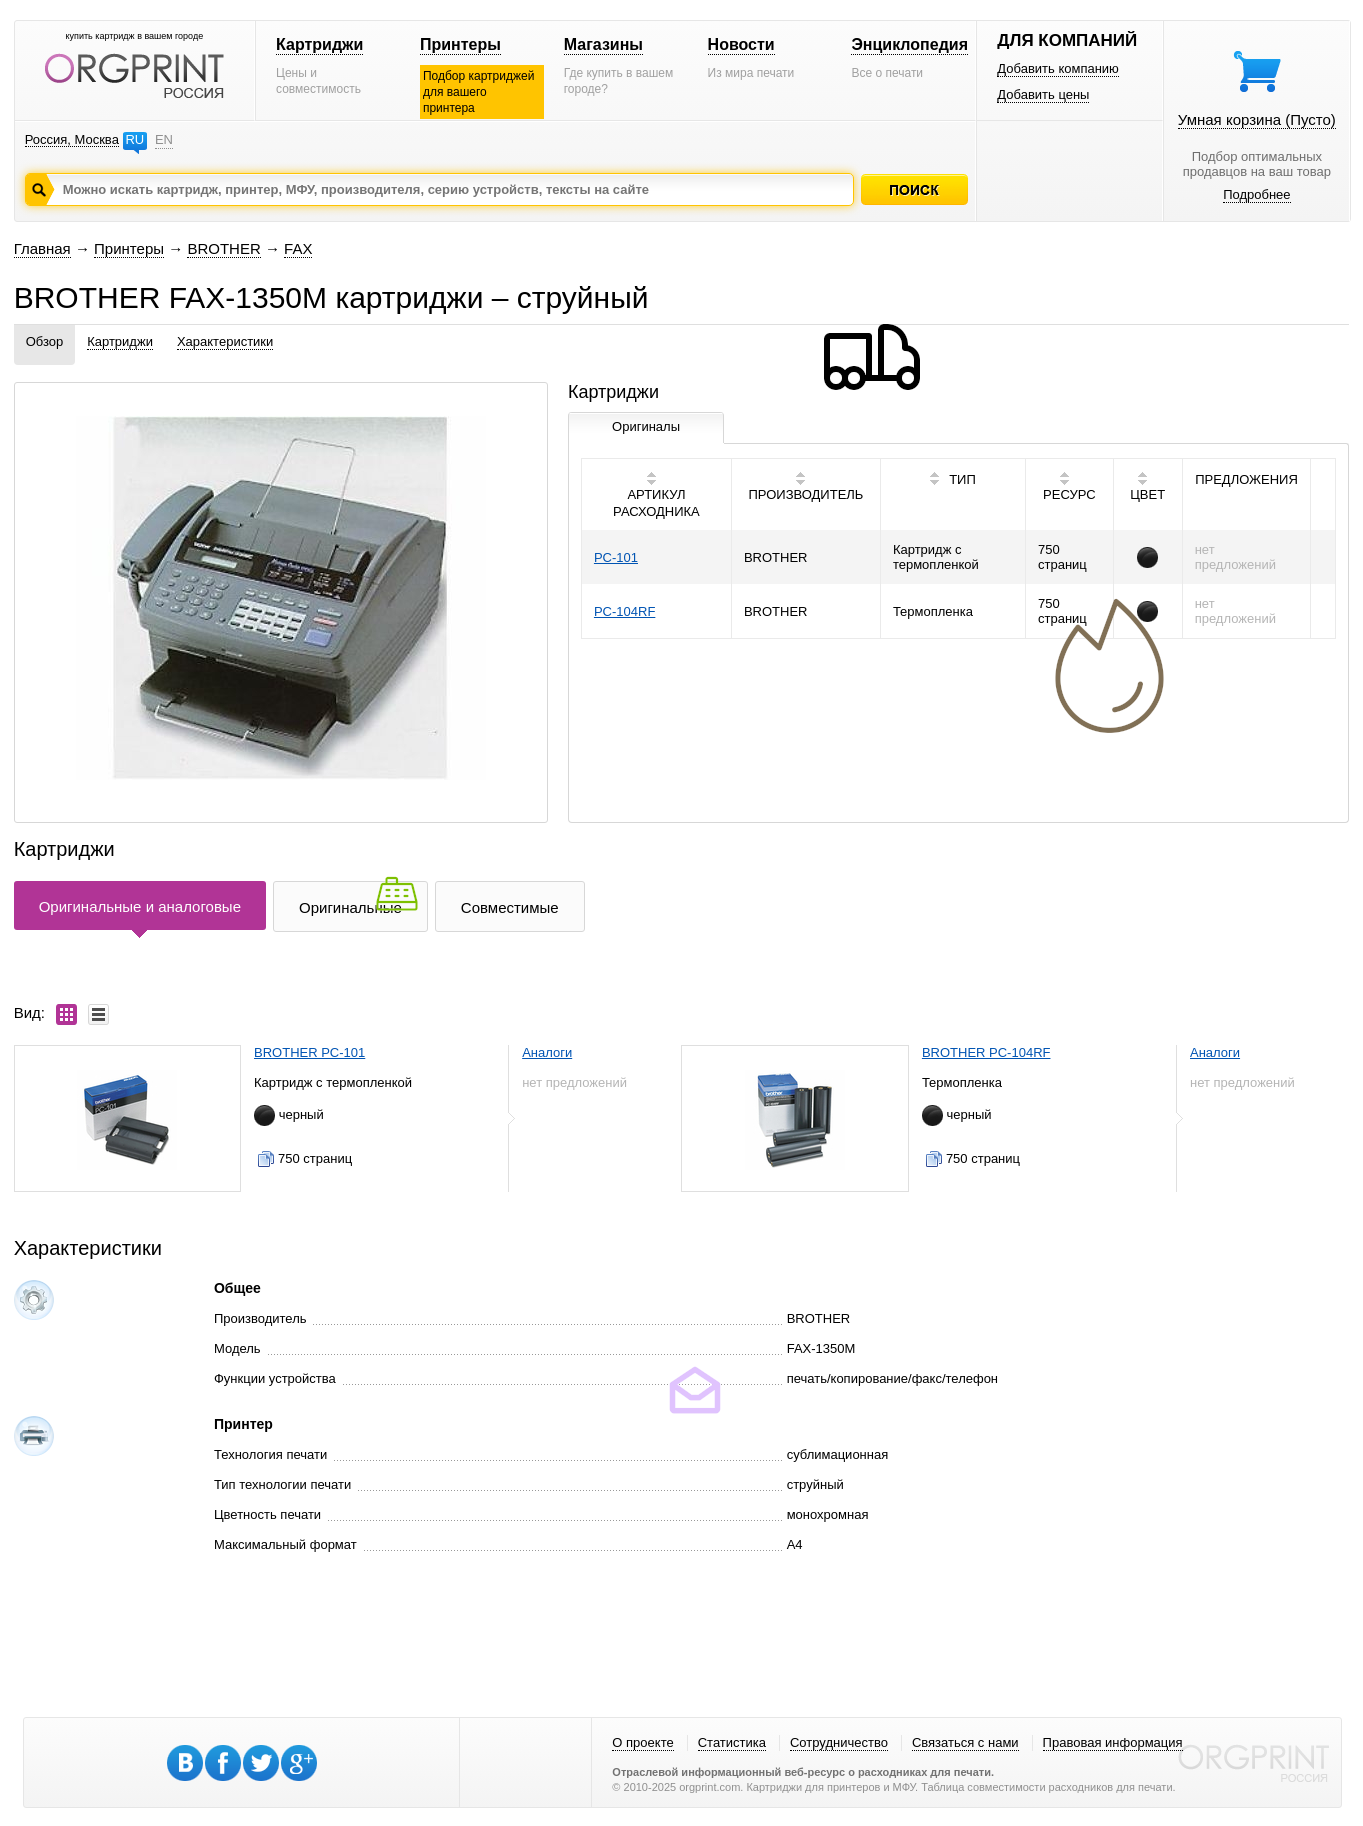  I want to click on view opened mail or messages, so click(695, 1392).